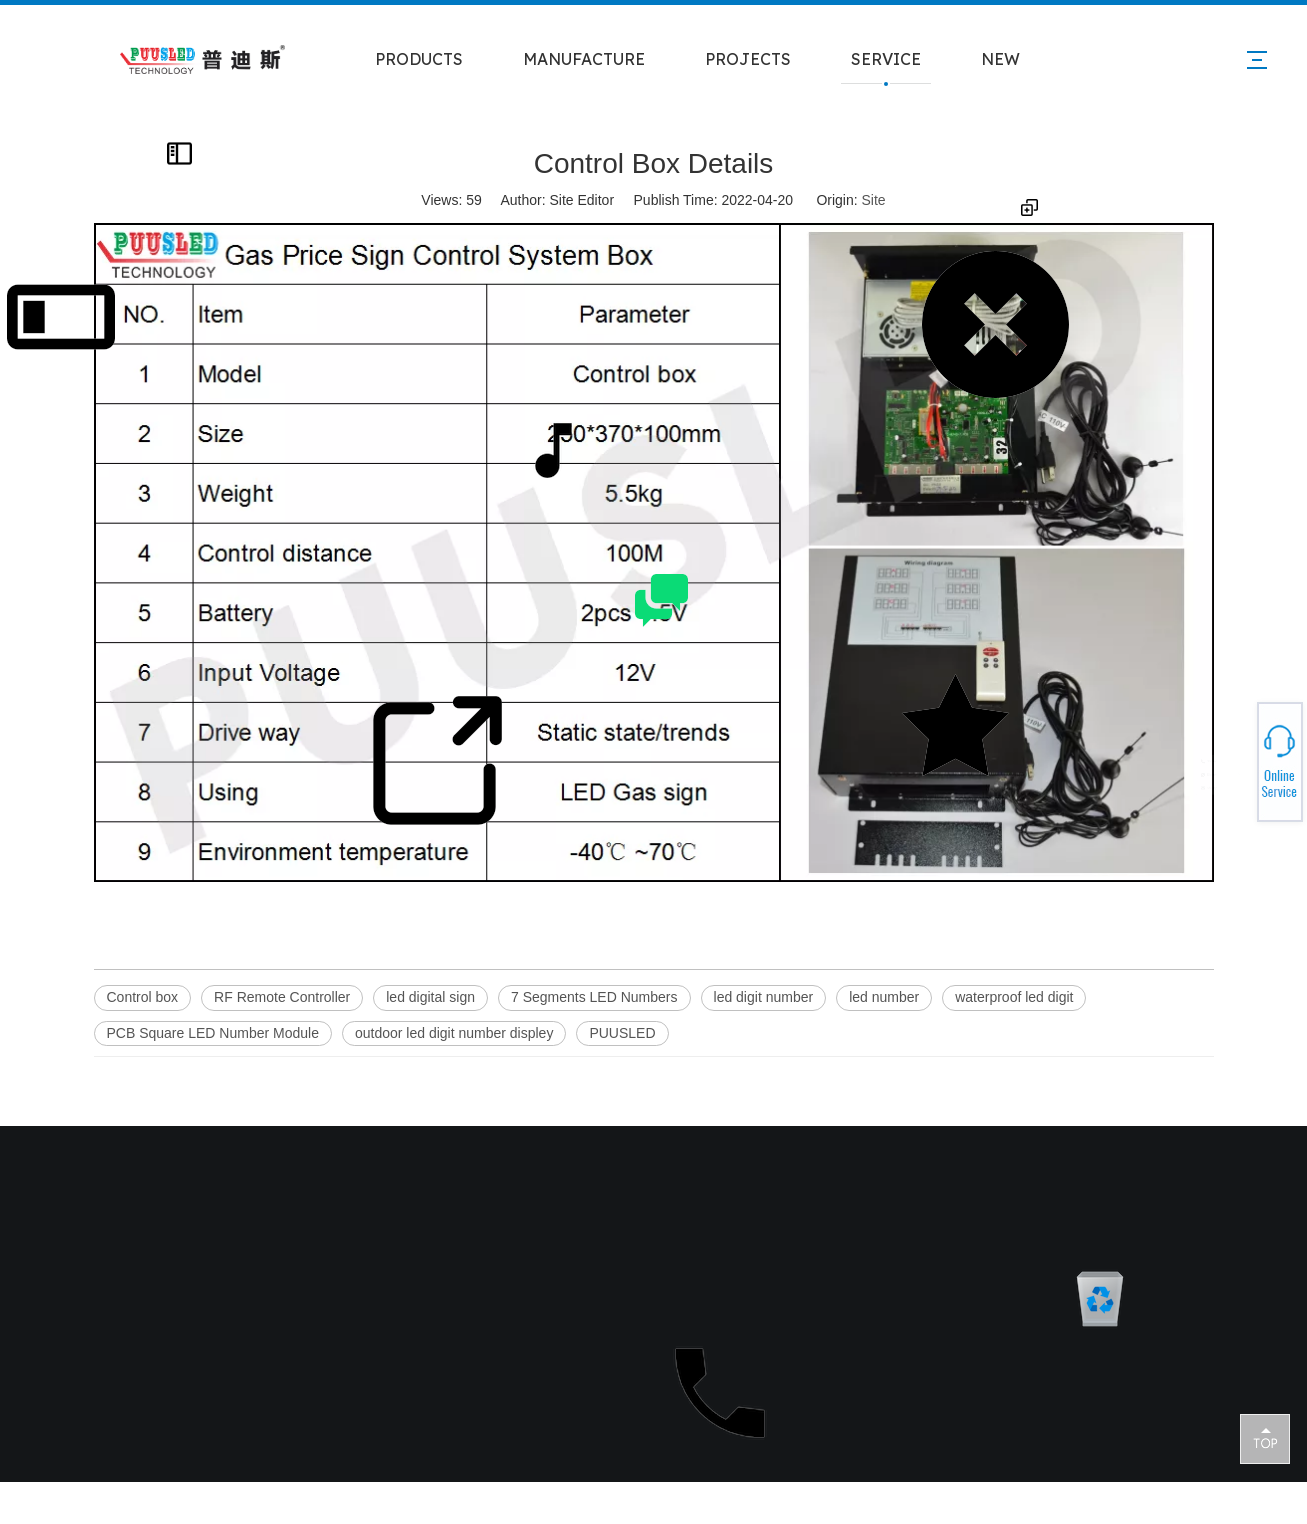  Describe the element at coordinates (179, 153) in the screenshot. I see `show sidebar navigation panel` at that location.